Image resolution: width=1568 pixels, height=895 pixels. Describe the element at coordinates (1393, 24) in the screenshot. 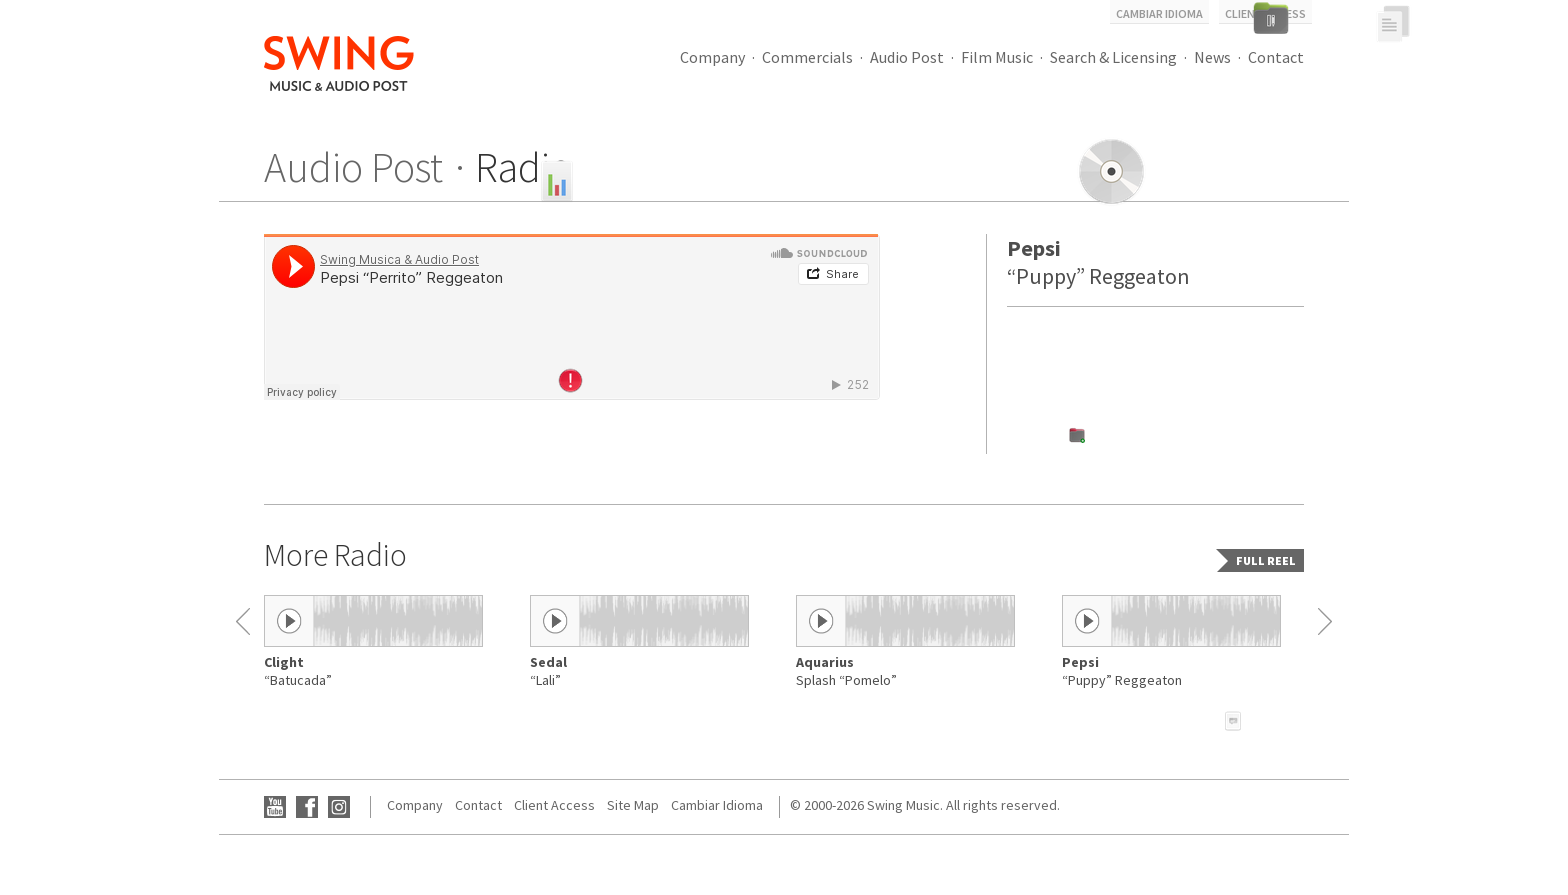

I see `indicates a folder contains documents` at that location.